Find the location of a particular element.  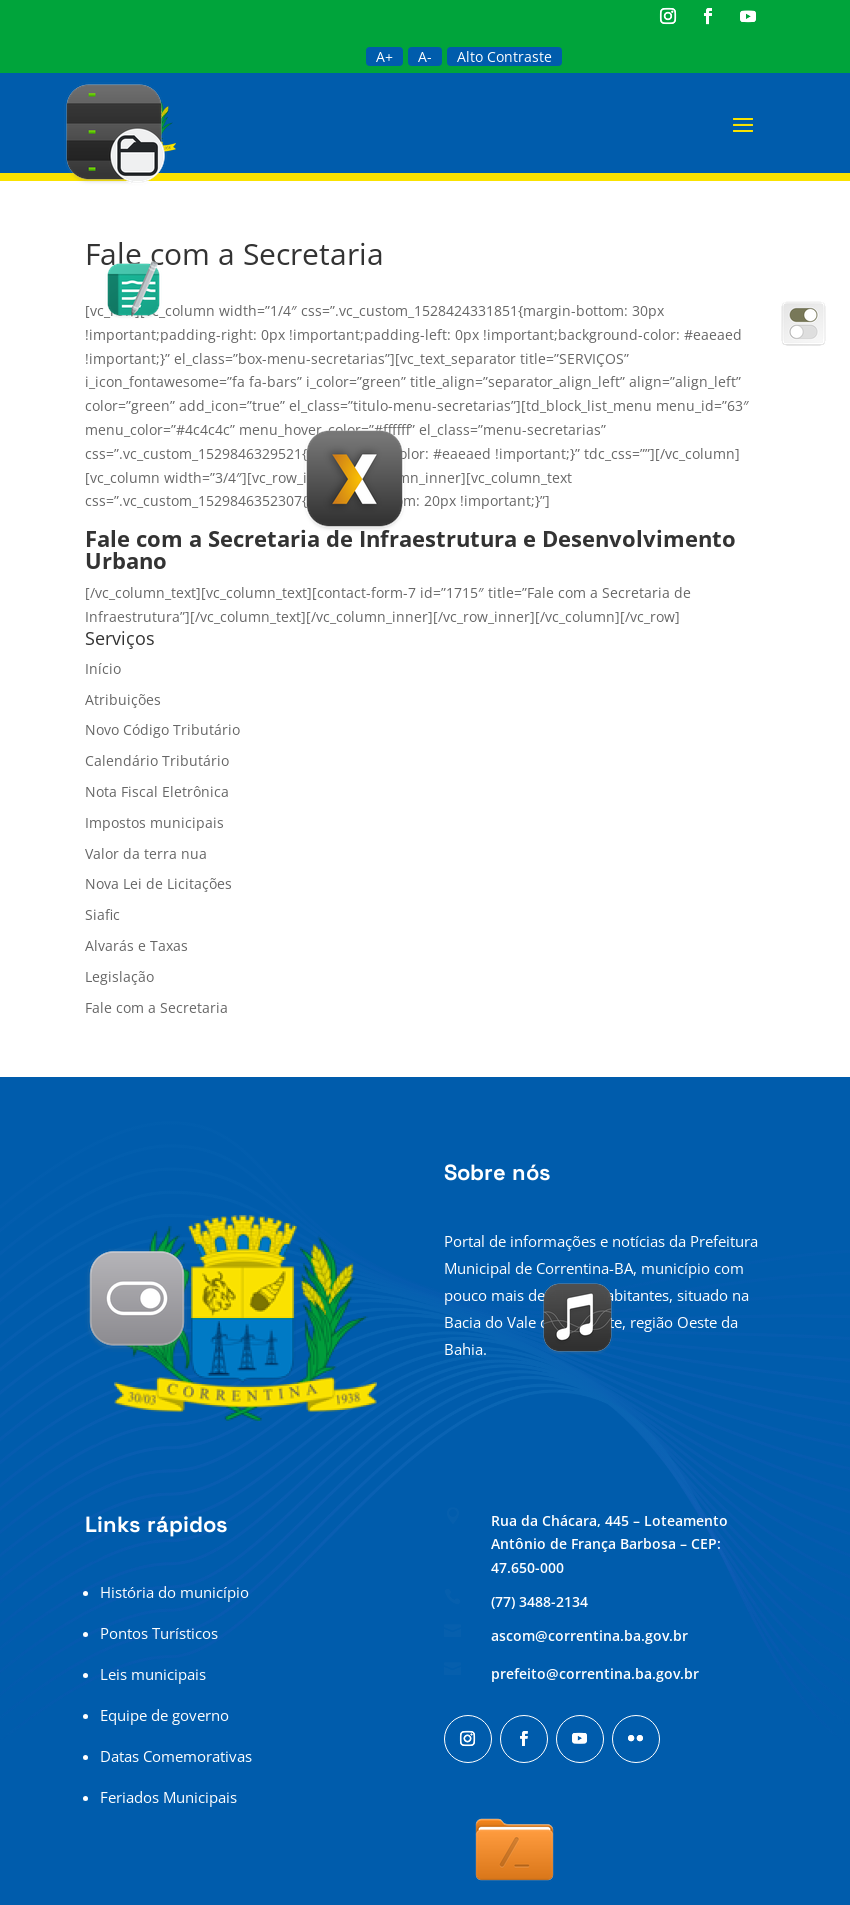

access the root directory is located at coordinates (514, 1849).